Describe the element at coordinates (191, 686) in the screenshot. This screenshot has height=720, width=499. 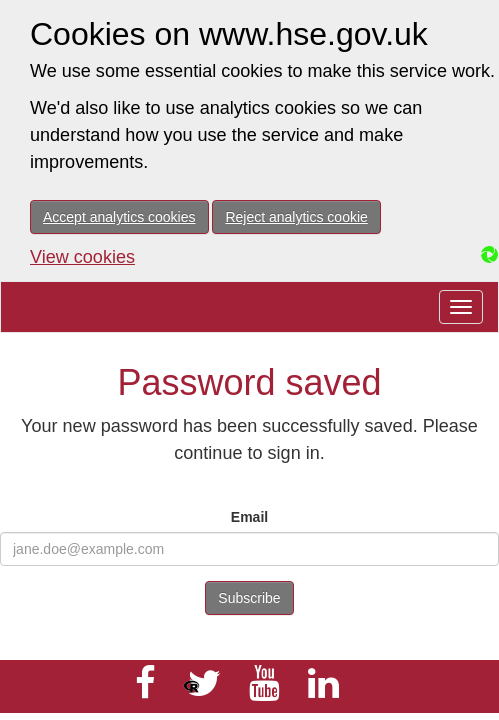
I see `R programming language logo` at that location.